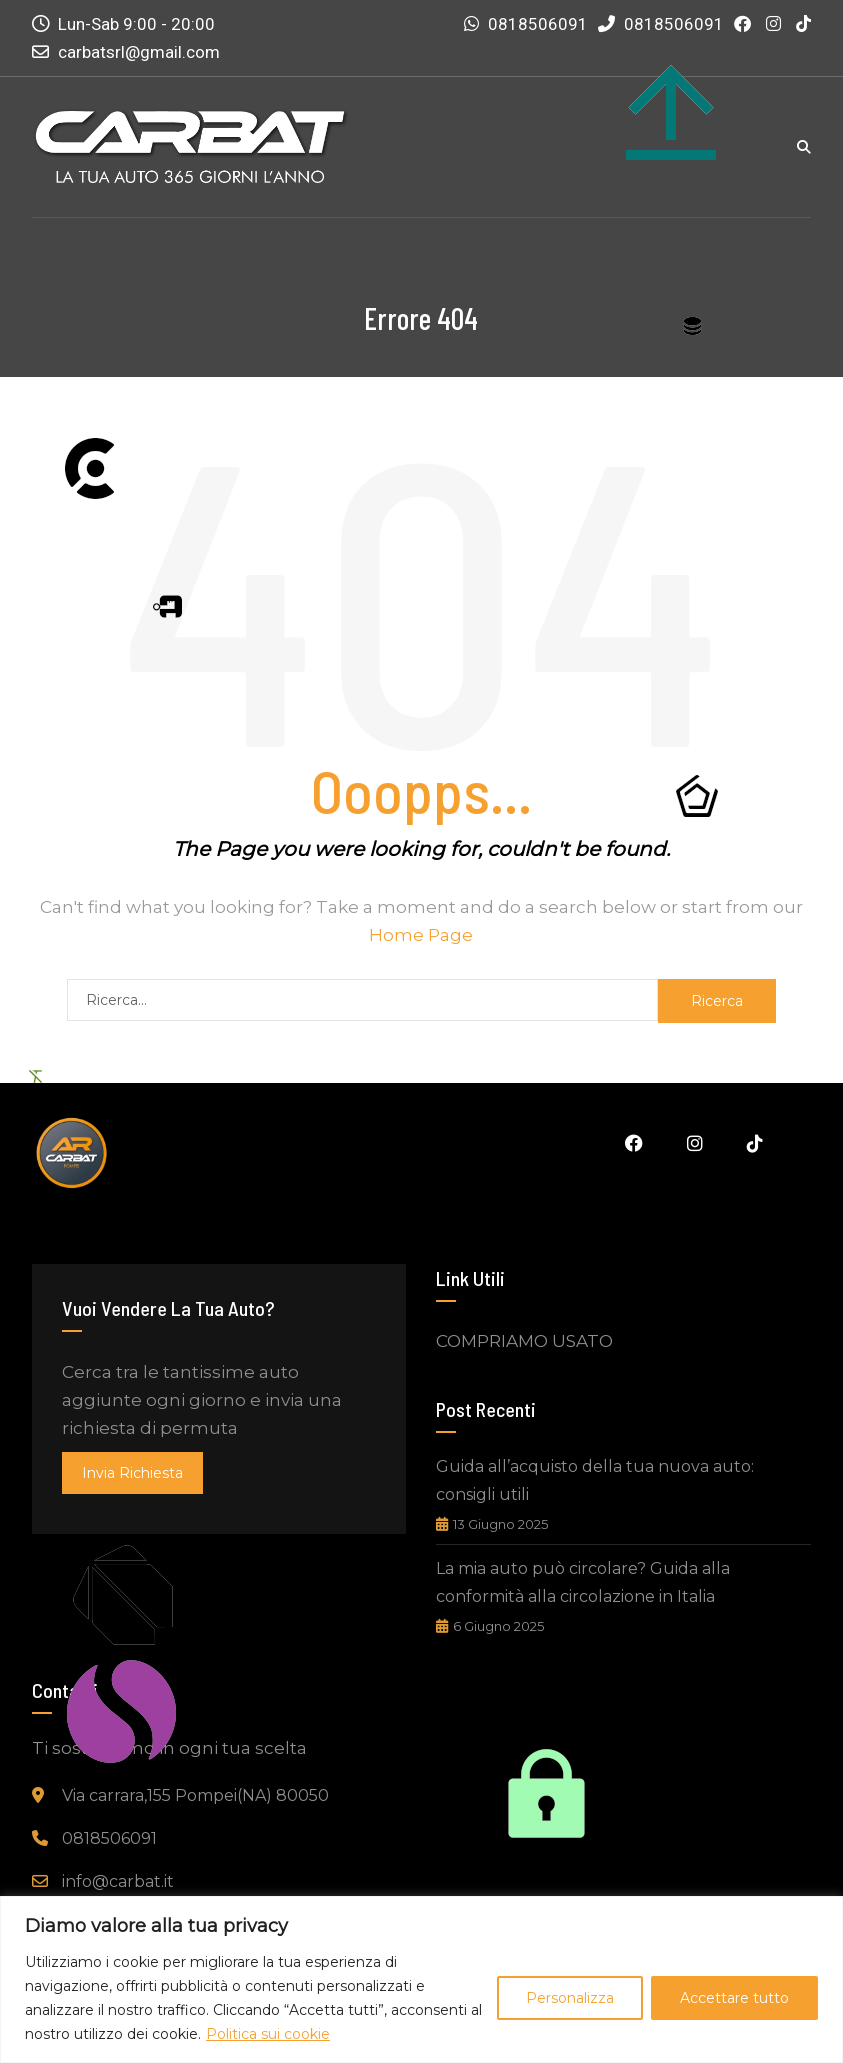 The image size is (843, 2063). I want to click on clear text formatting, so click(35, 1076).